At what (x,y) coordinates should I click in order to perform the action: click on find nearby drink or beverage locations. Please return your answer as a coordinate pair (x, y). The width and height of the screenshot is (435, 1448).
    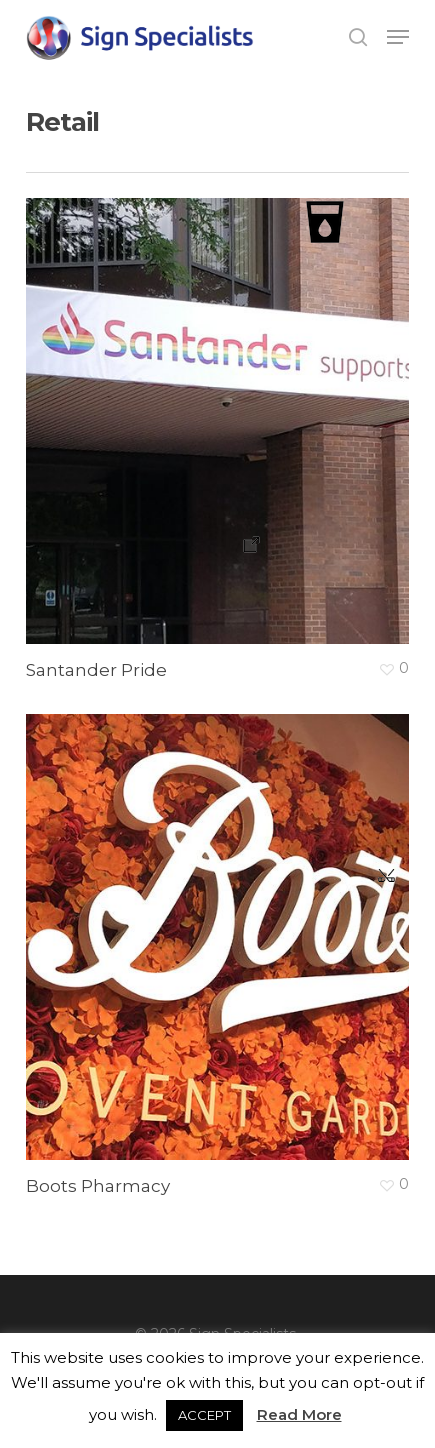
    Looking at the image, I should click on (325, 222).